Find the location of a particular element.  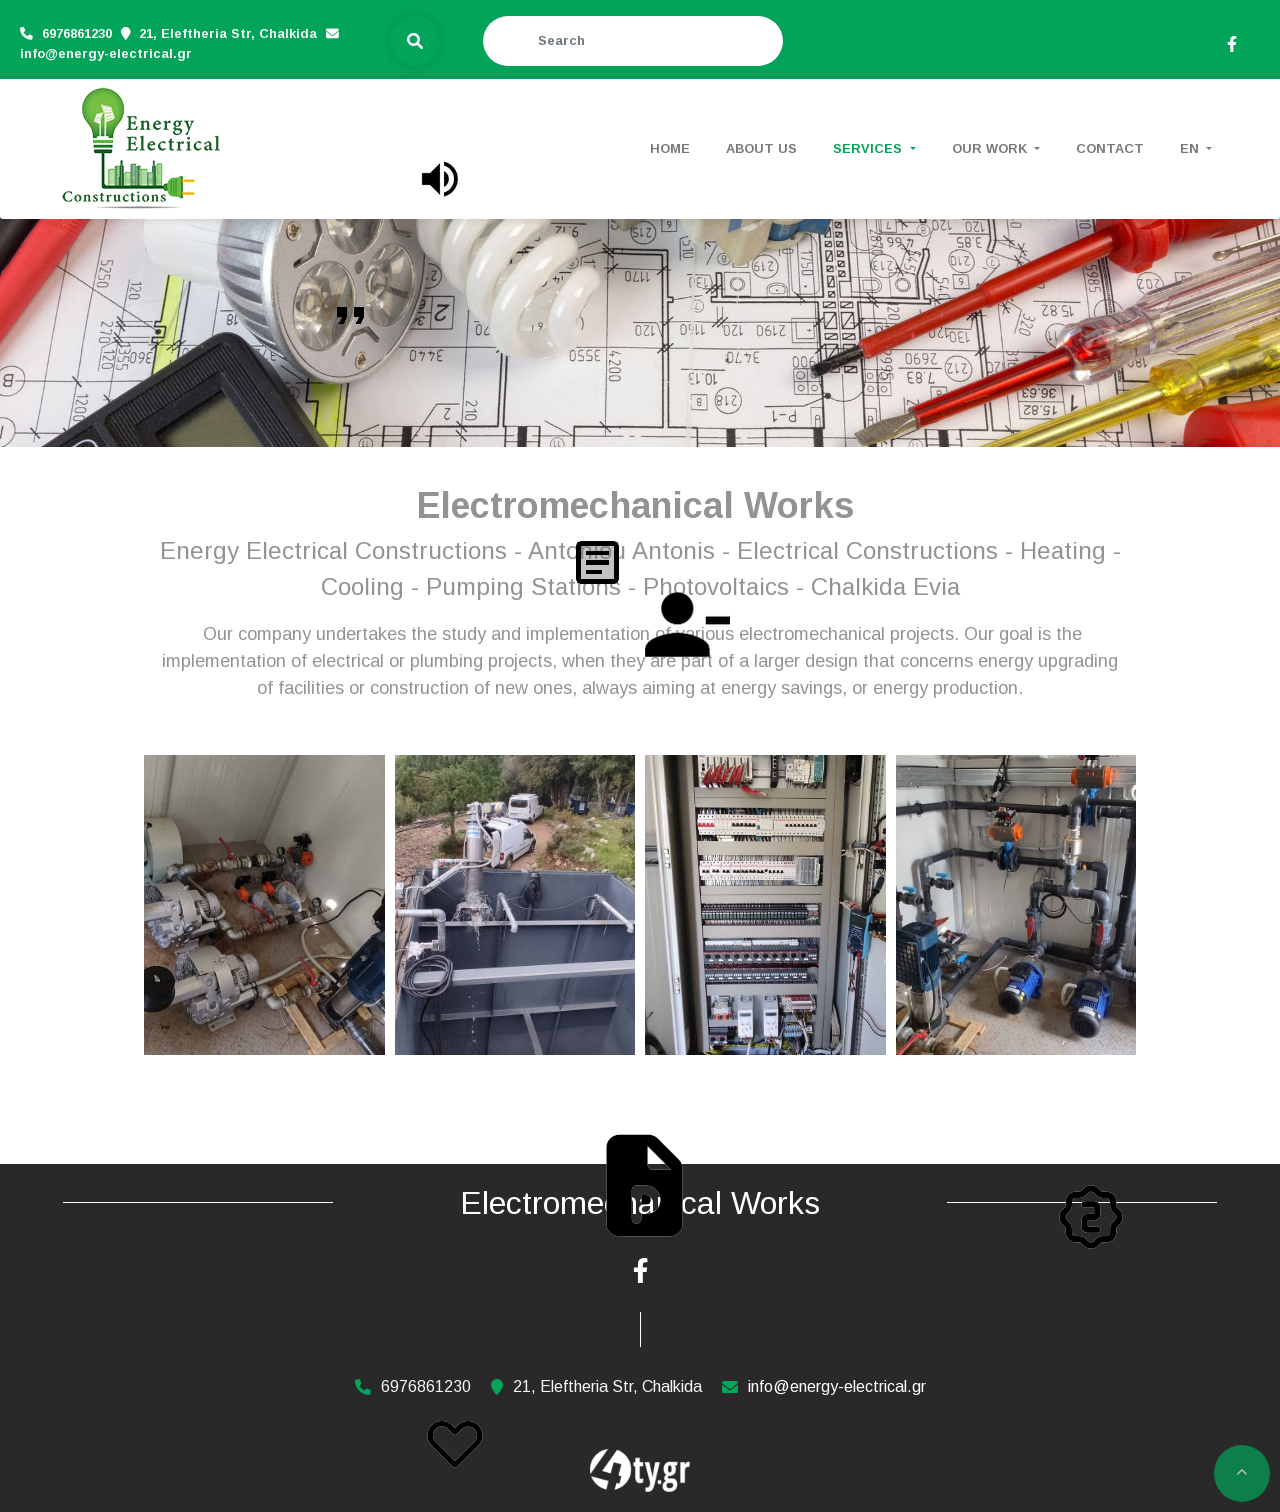

remove a contact or friend is located at coordinates (685, 624).